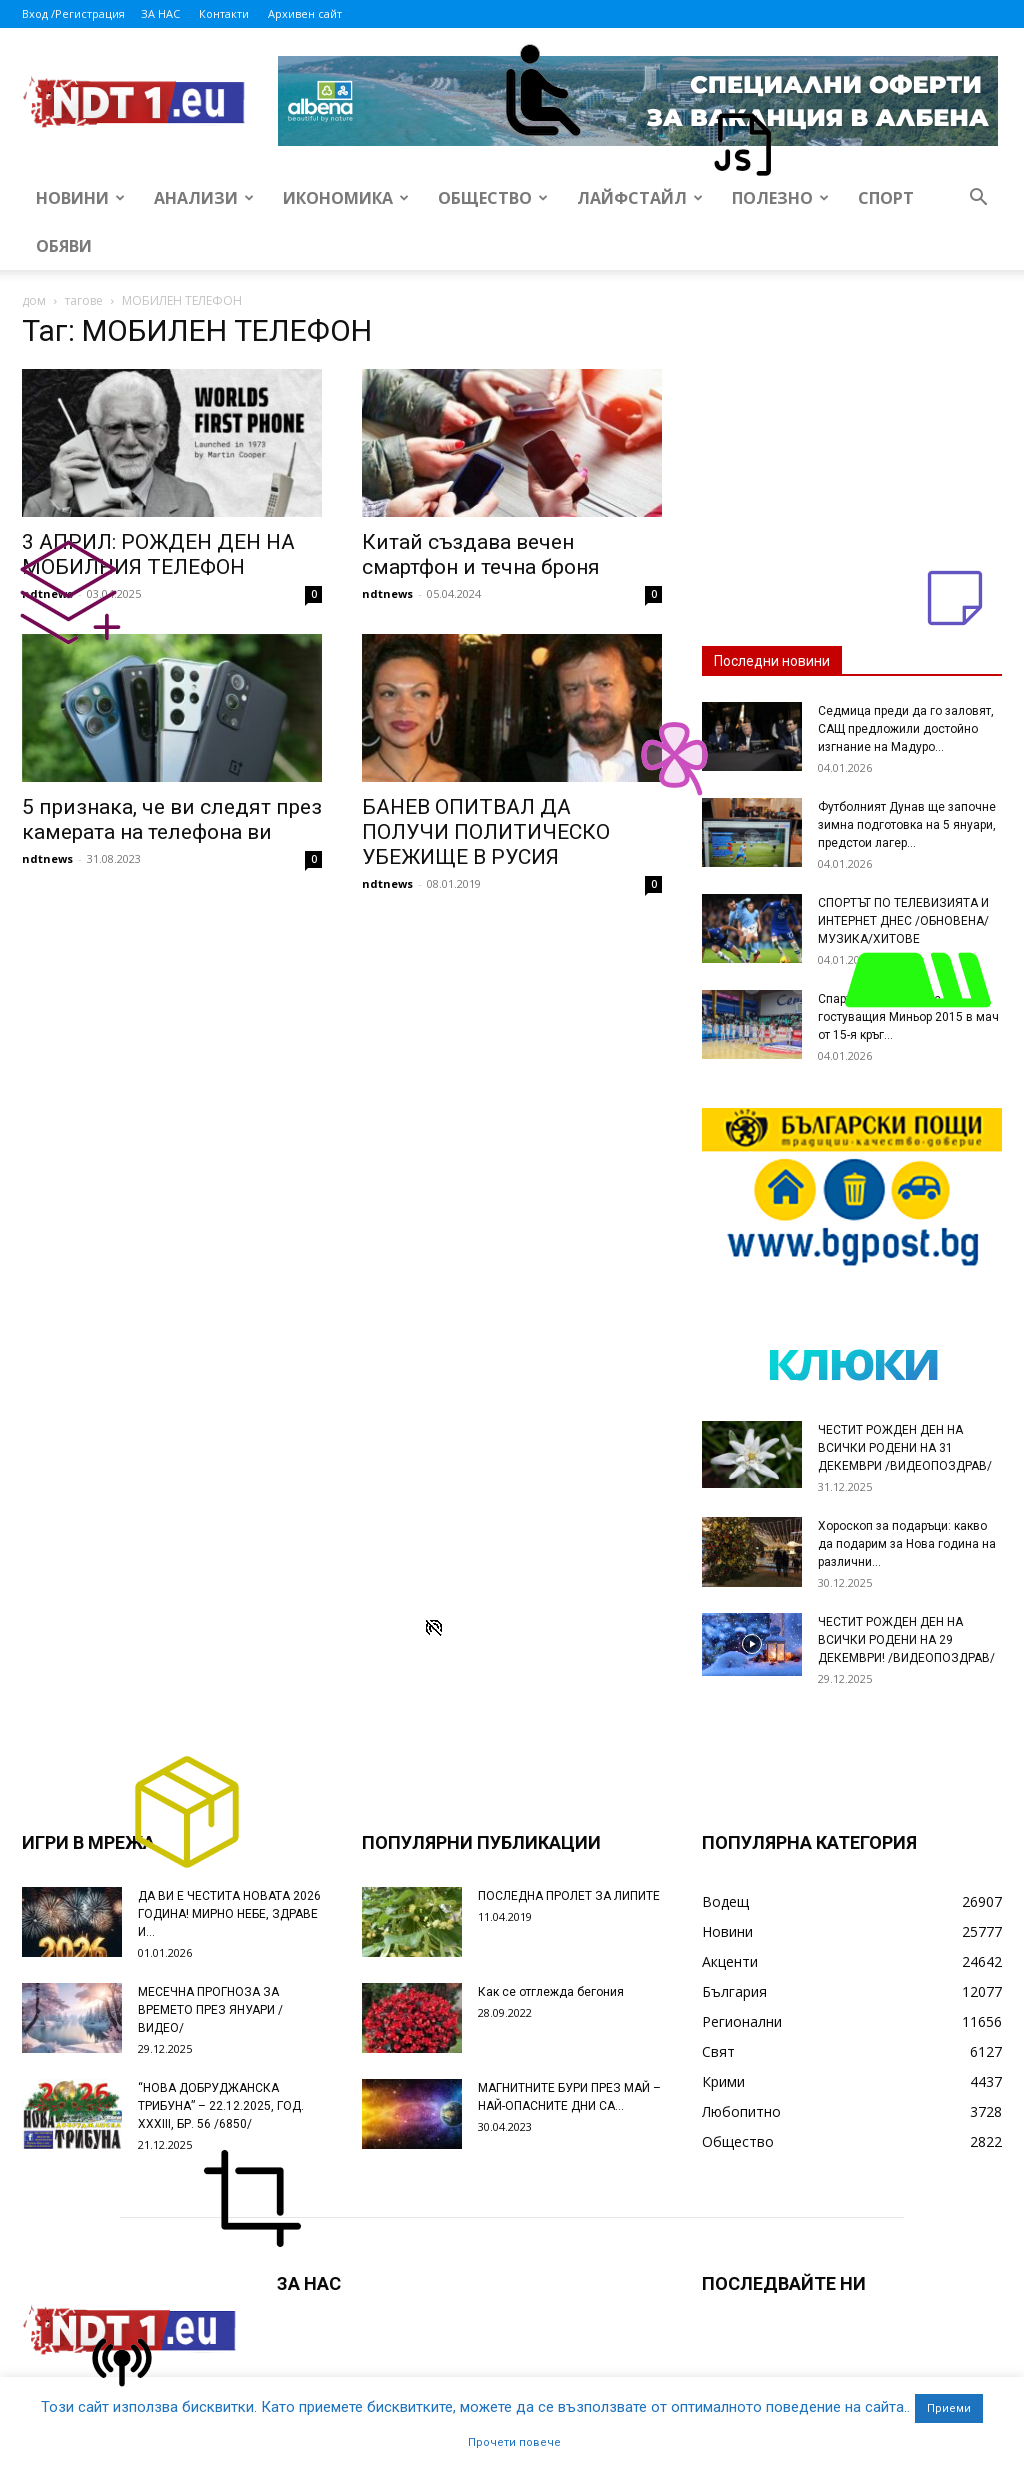 The image size is (1024, 2469). I want to click on access radio or audio streaming, so click(122, 2361).